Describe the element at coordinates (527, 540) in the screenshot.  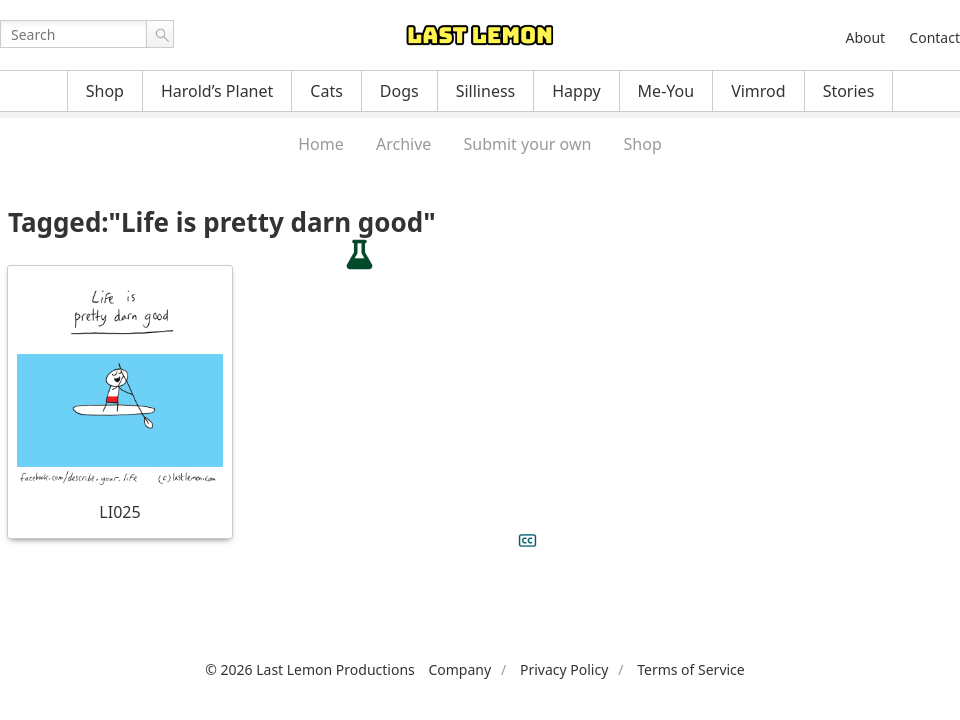
I see `enable closed captions for video content` at that location.